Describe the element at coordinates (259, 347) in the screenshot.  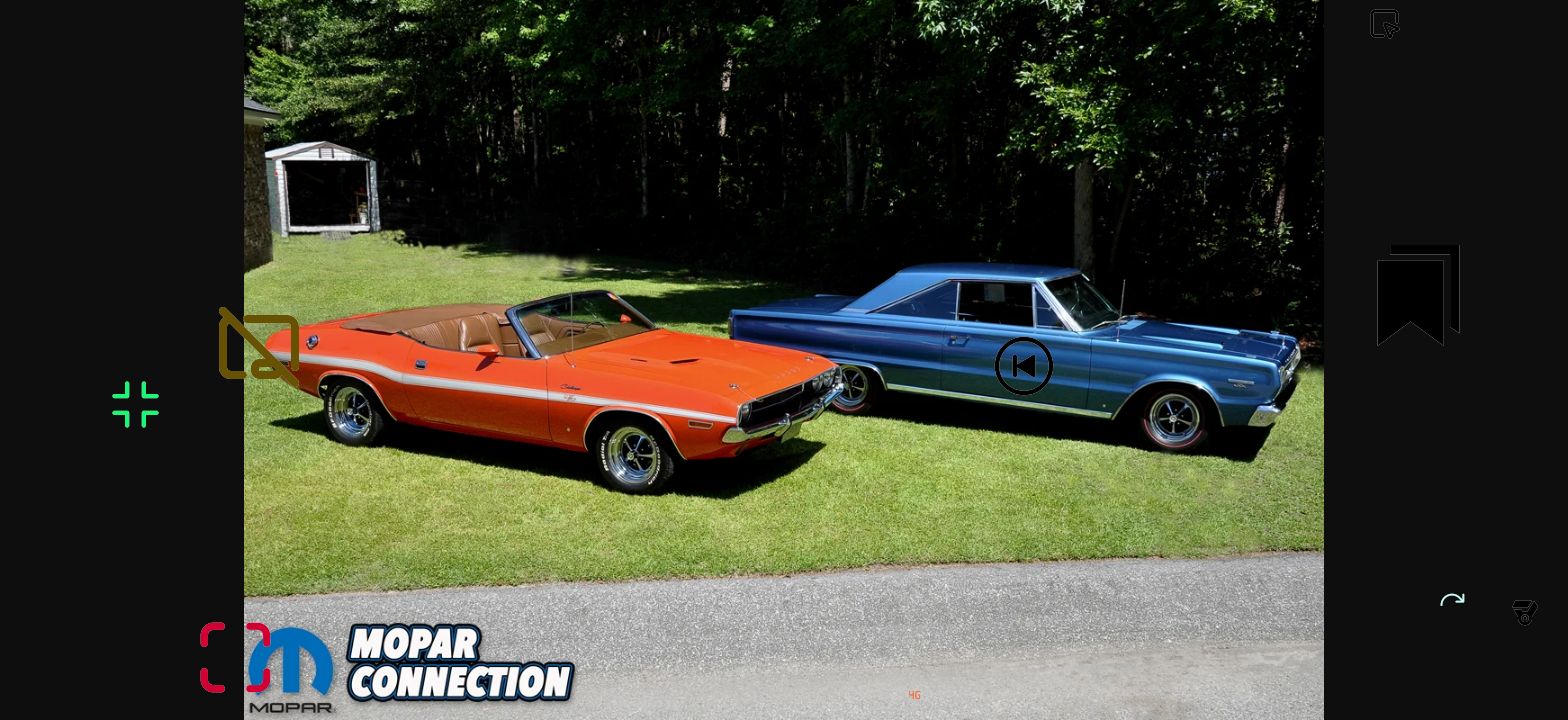
I see `presentation mode disabled` at that location.